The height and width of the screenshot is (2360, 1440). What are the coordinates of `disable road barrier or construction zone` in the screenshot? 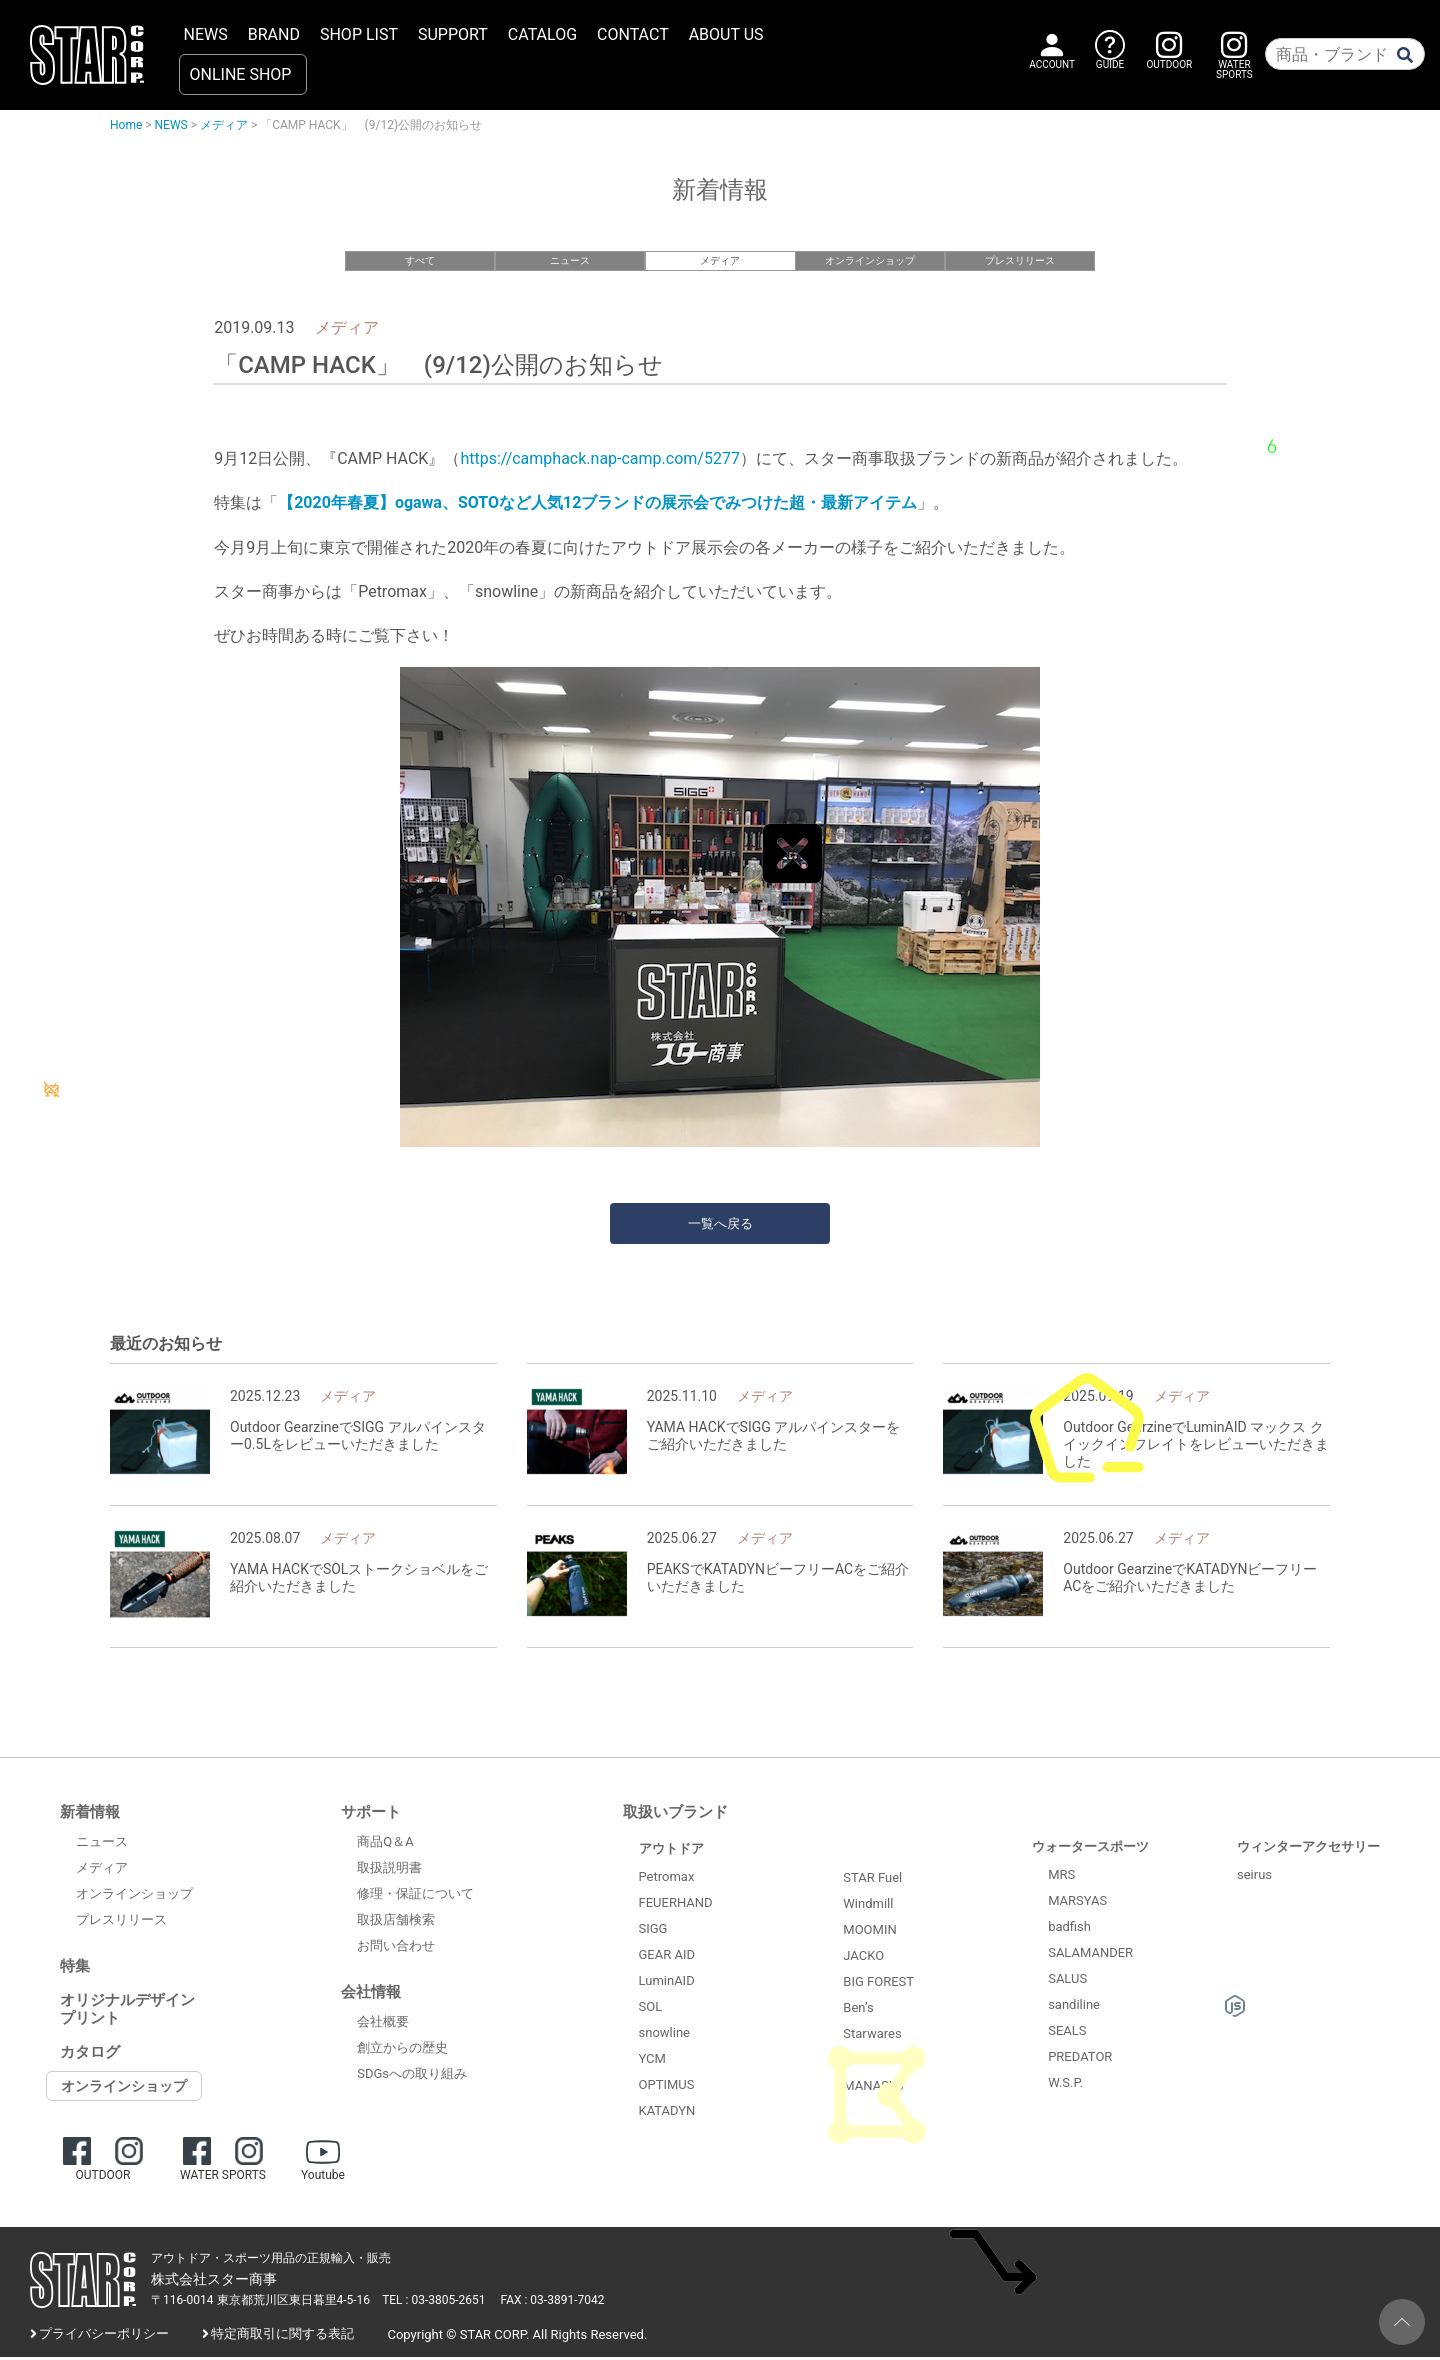 It's located at (51, 1089).